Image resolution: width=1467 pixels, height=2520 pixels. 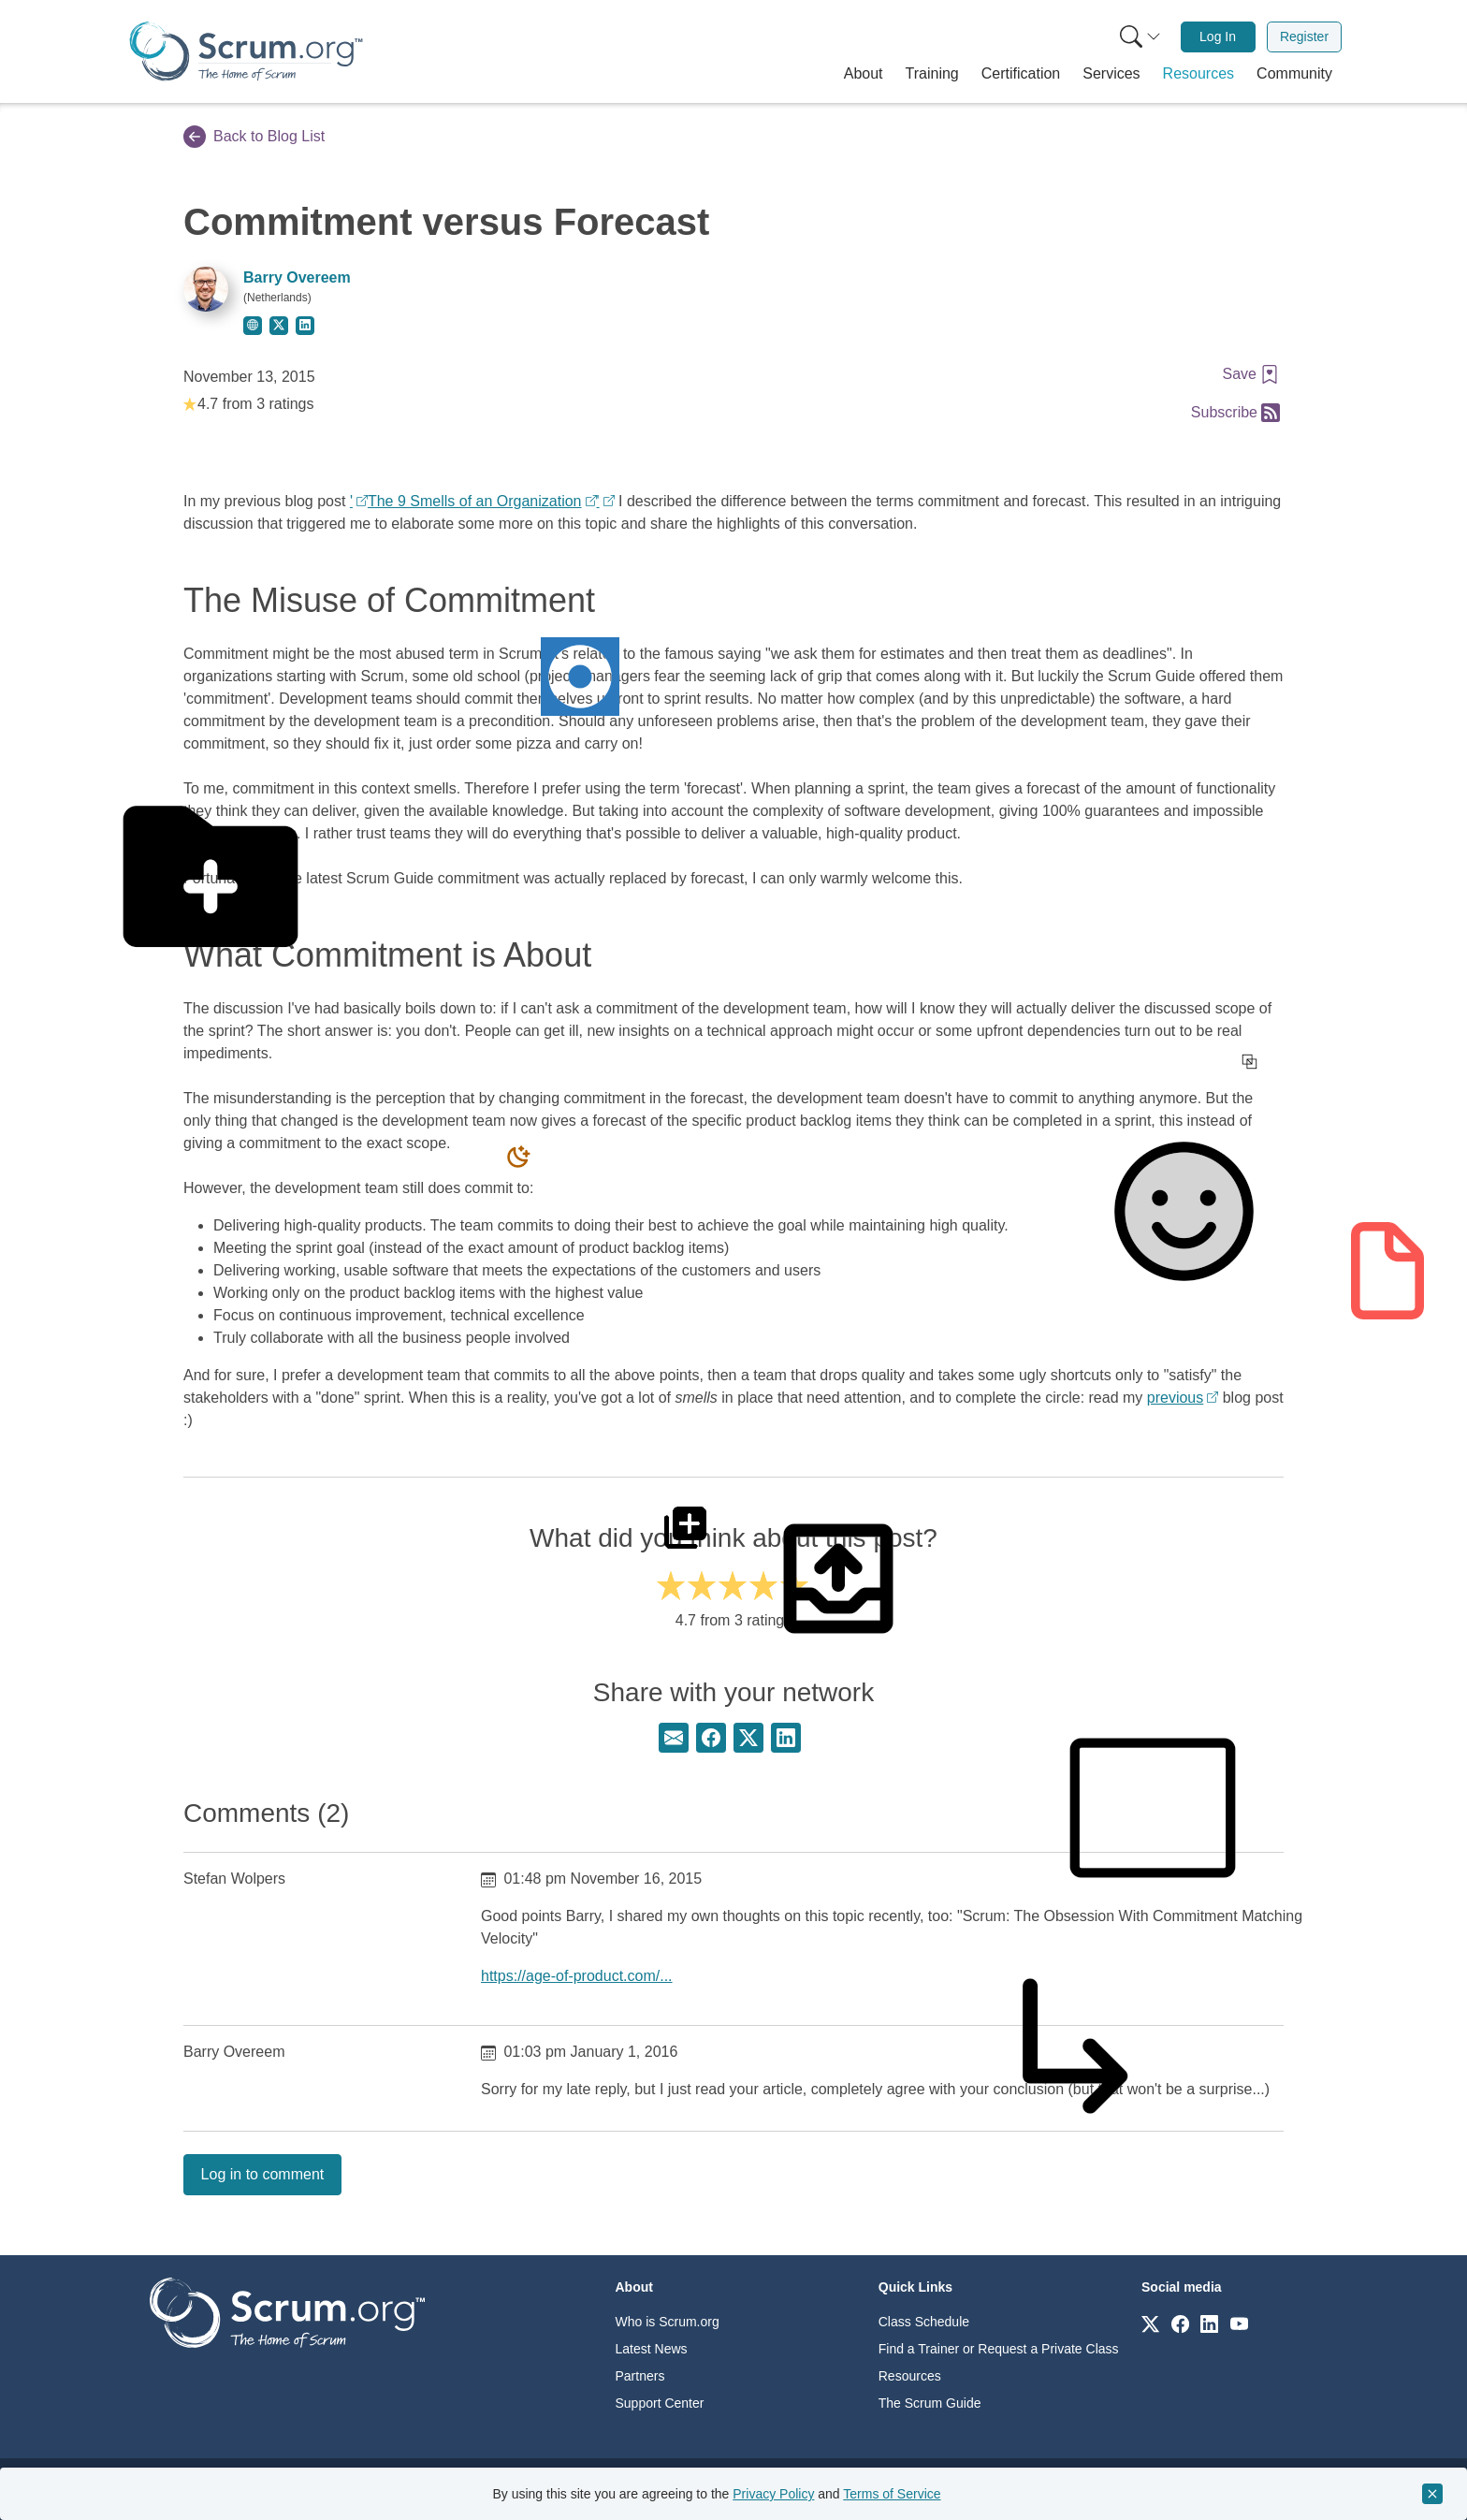 I want to click on view or open a file, so click(x=1387, y=1271).